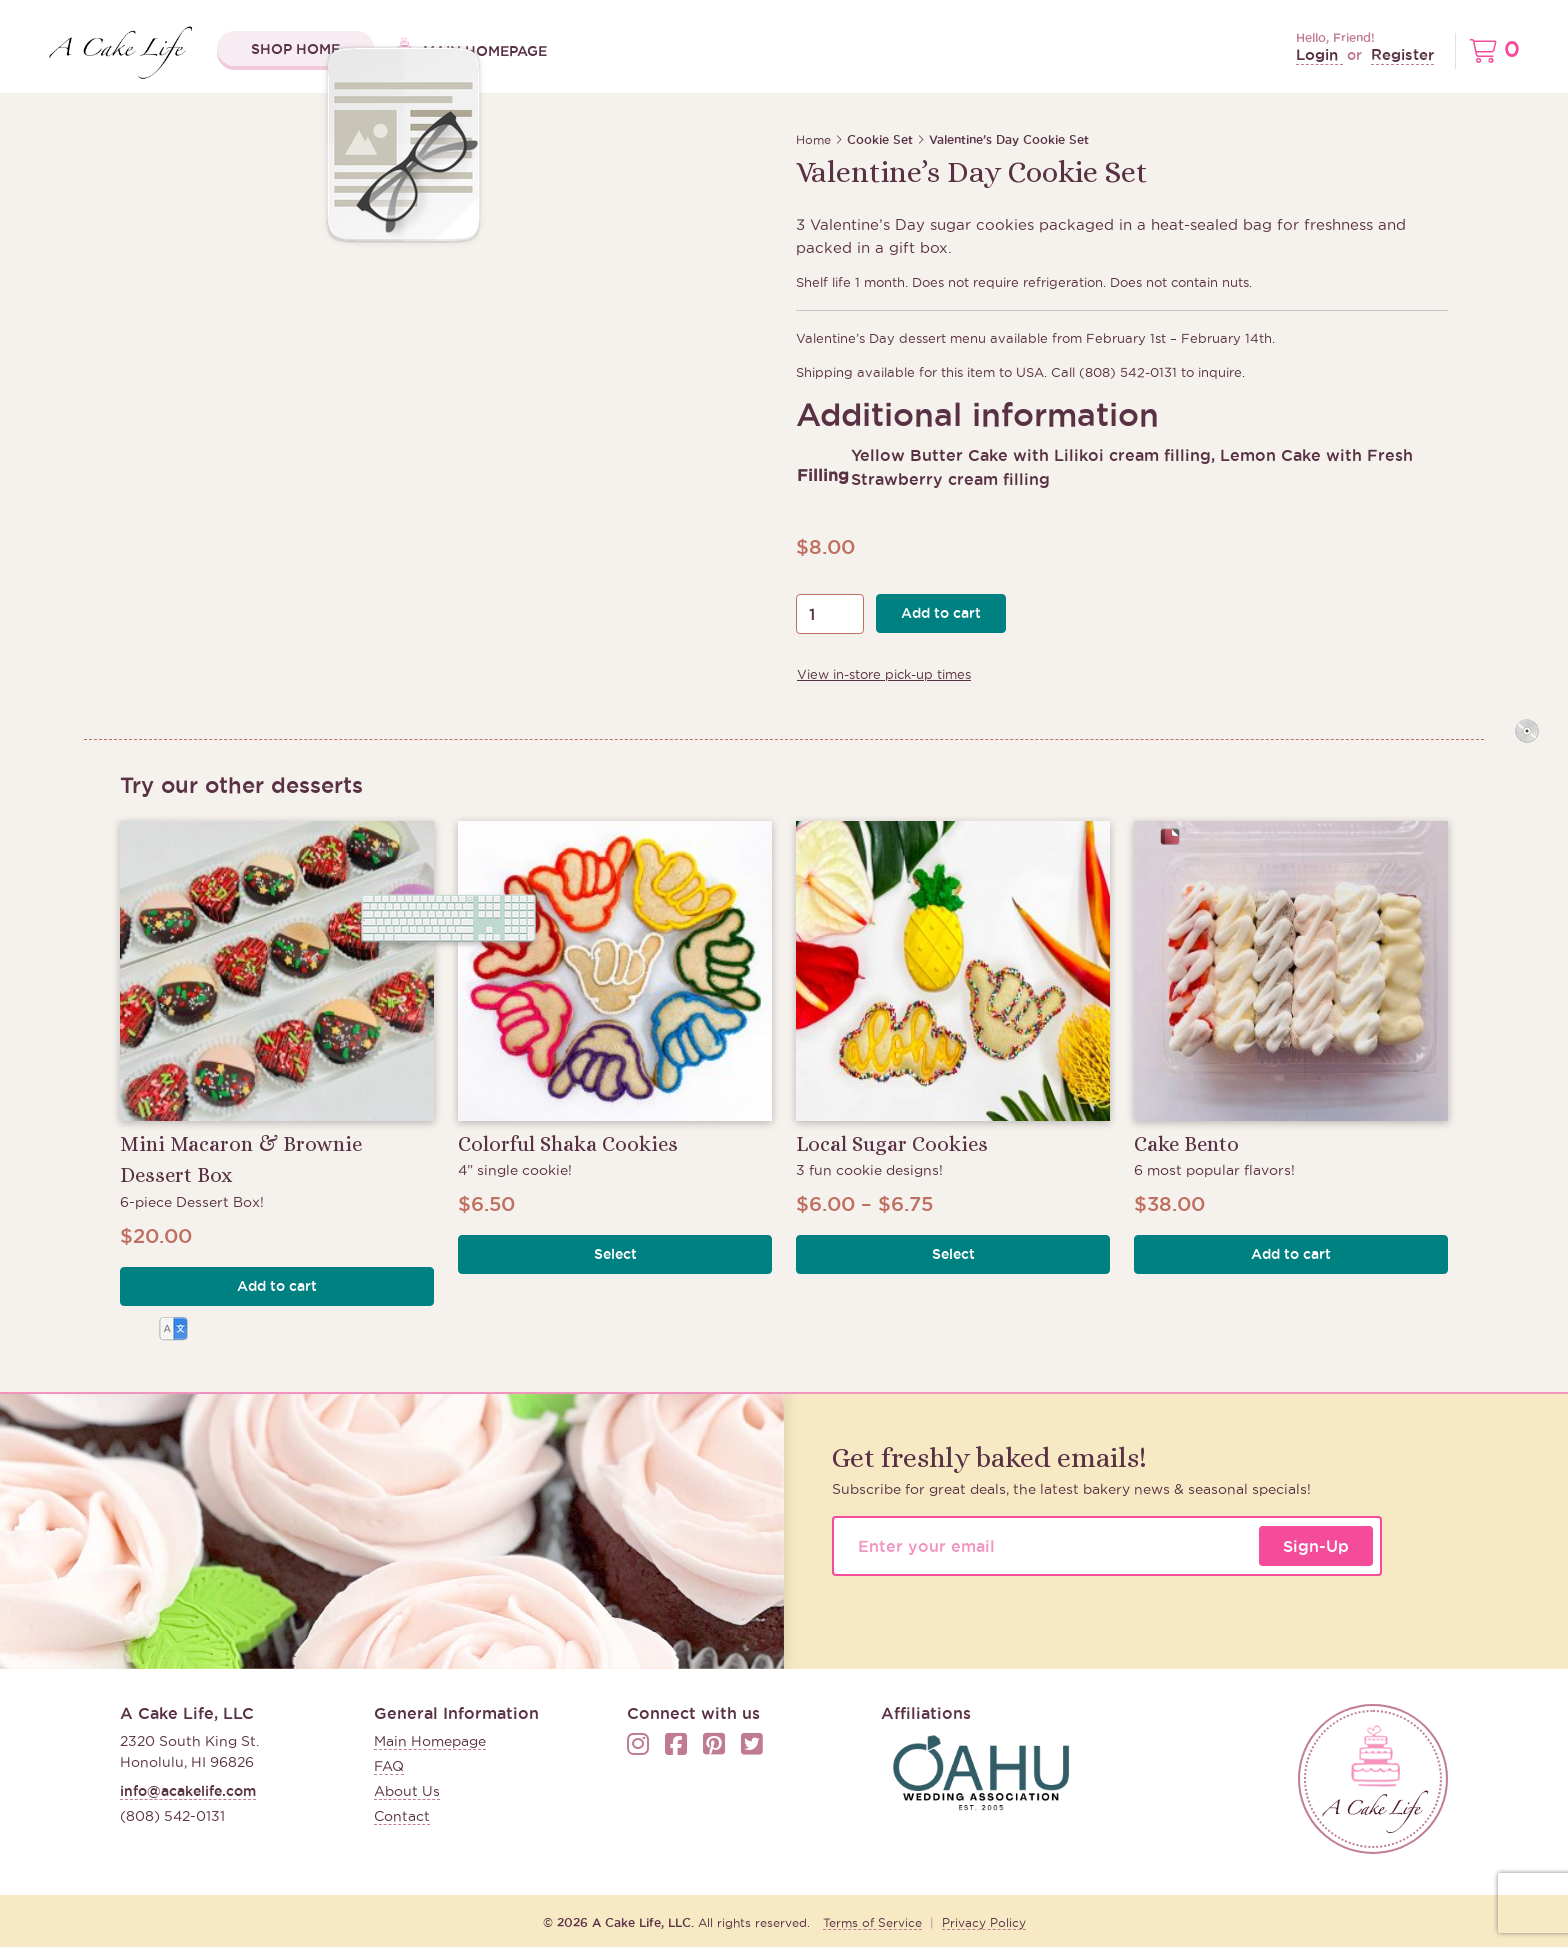 This screenshot has height=1947, width=1568. What do you see at coordinates (403, 144) in the screenshot?
I see `open the documents app` at bounding box center [403, 144].